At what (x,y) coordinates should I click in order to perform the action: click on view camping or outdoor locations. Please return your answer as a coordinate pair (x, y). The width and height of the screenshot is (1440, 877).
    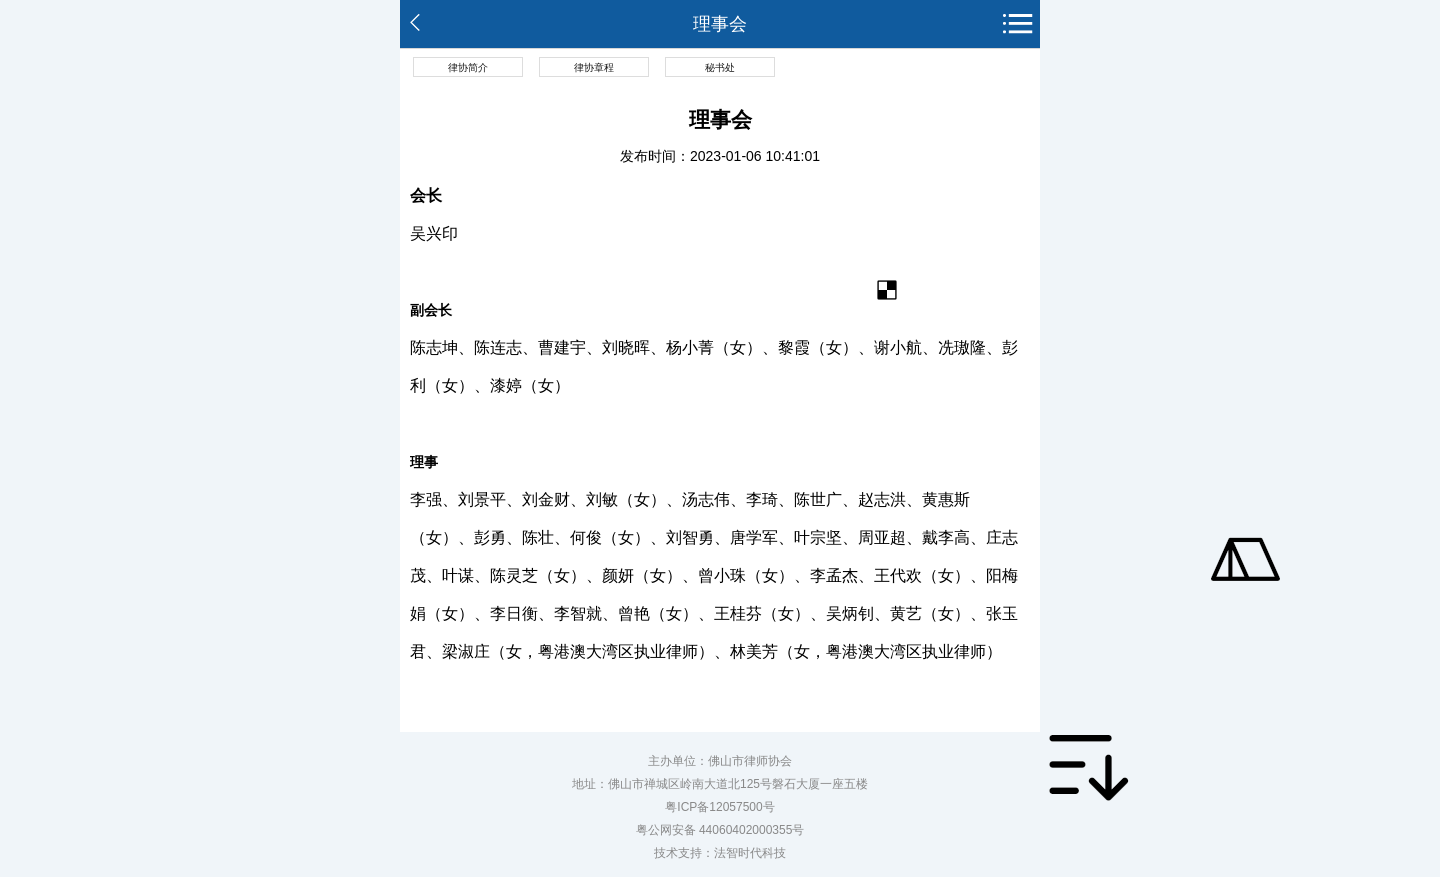
    Looking at the image, I should click on (1245, 561).